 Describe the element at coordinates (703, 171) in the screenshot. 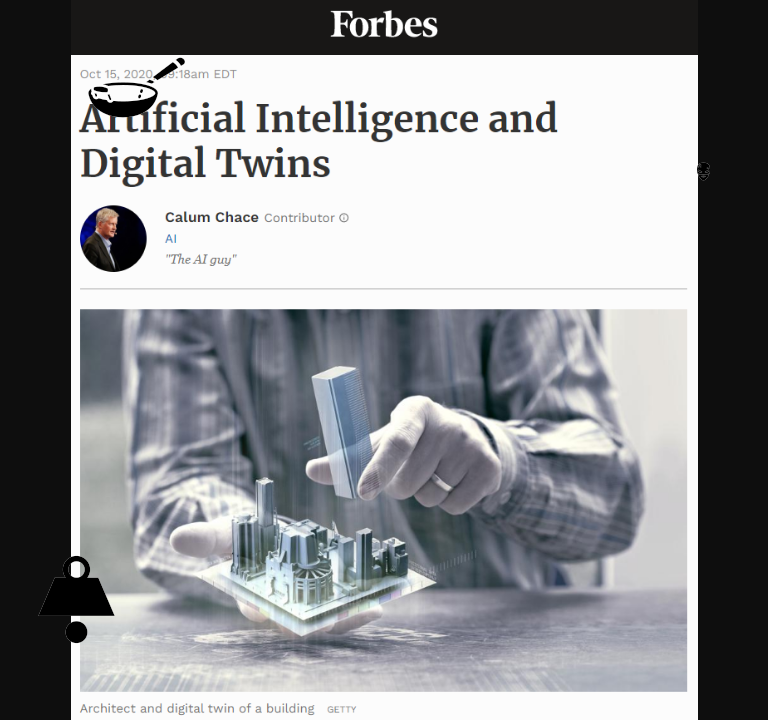

I see `select a villain or antagonist character` at that location.